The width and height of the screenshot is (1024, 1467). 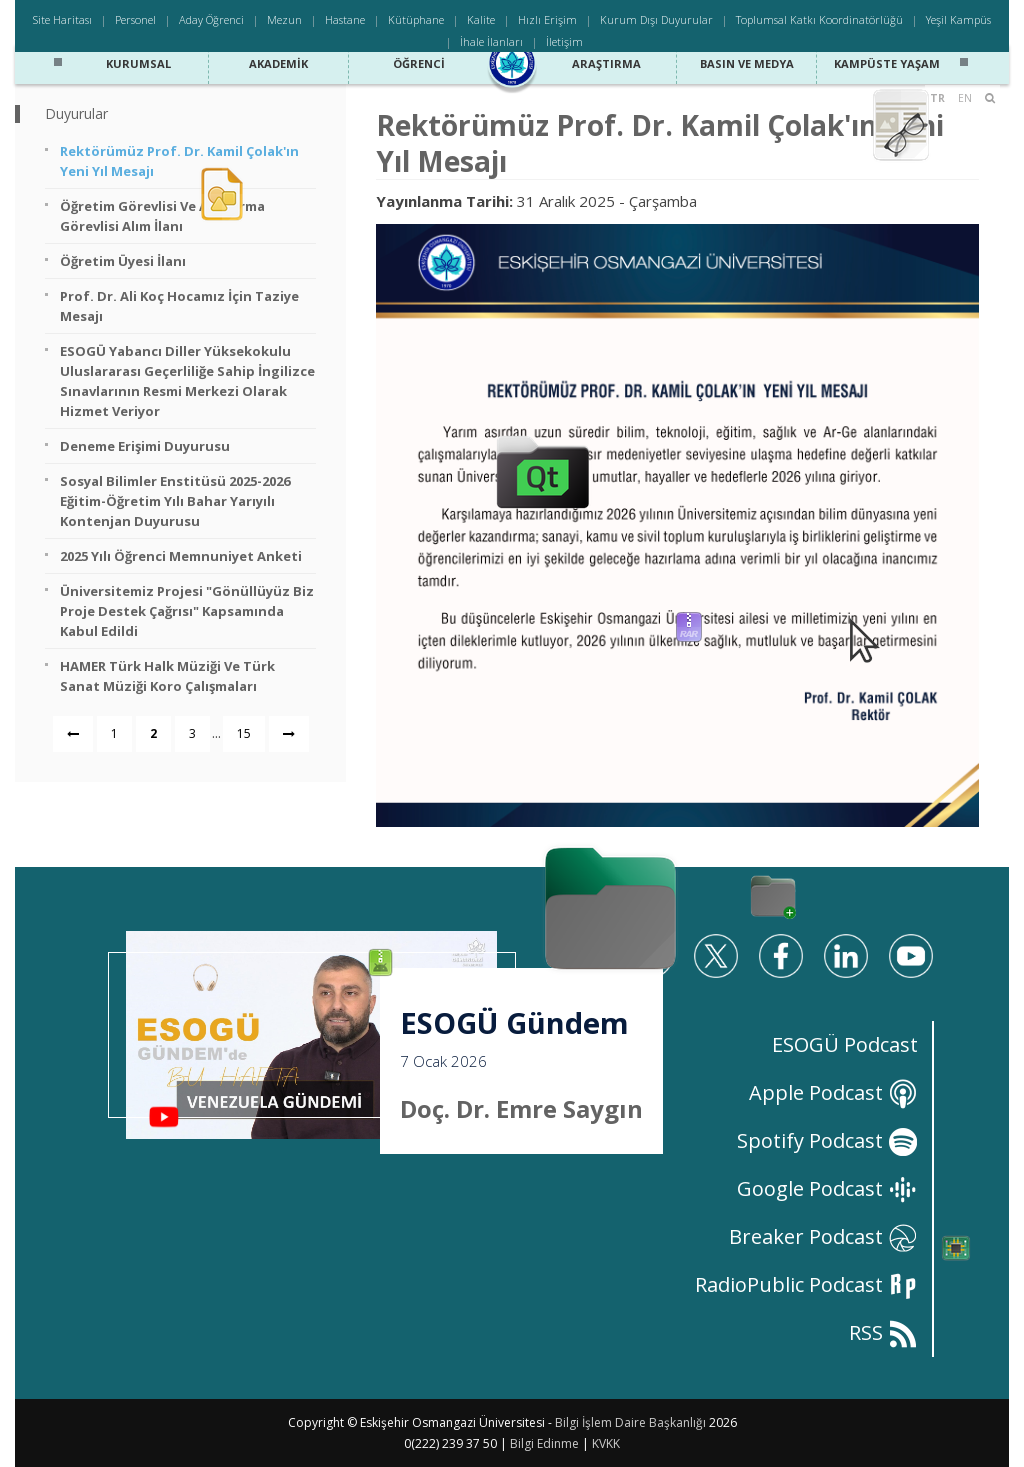 What do you see at coordinates (865, 640) in the screenshot?
I see `cursor or pointer indicator` at bounding box center [865, 640].